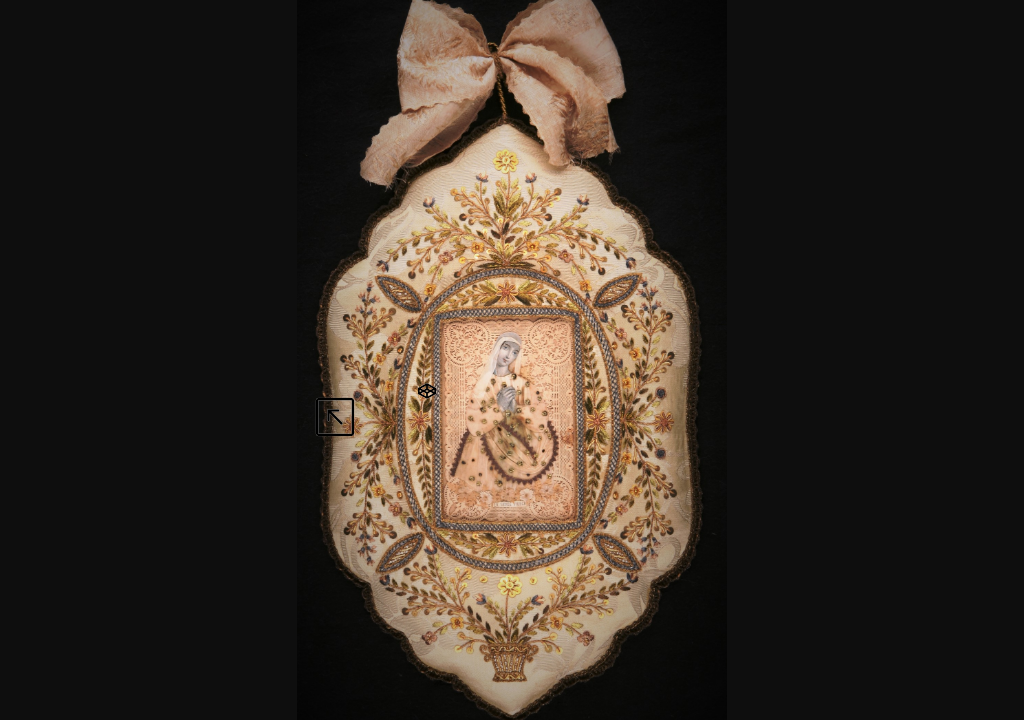 The image size is (1024, 720). Describe the element at coordinates (335, 417) in the screenshot. I see `navigate to the top-left or go back diagonally` at that location.